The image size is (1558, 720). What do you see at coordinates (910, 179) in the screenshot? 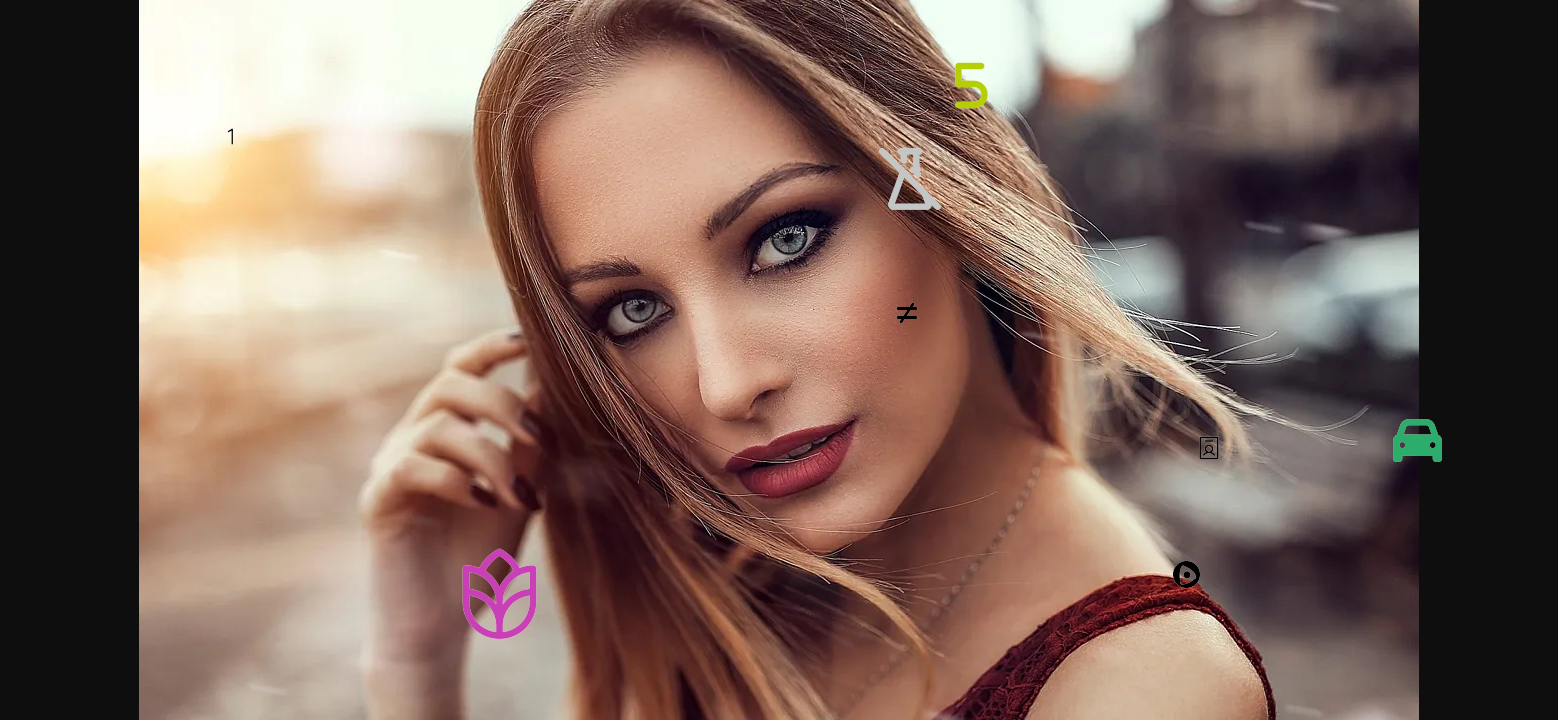
I see `disable experimental features` at bounding box center [910, 179].